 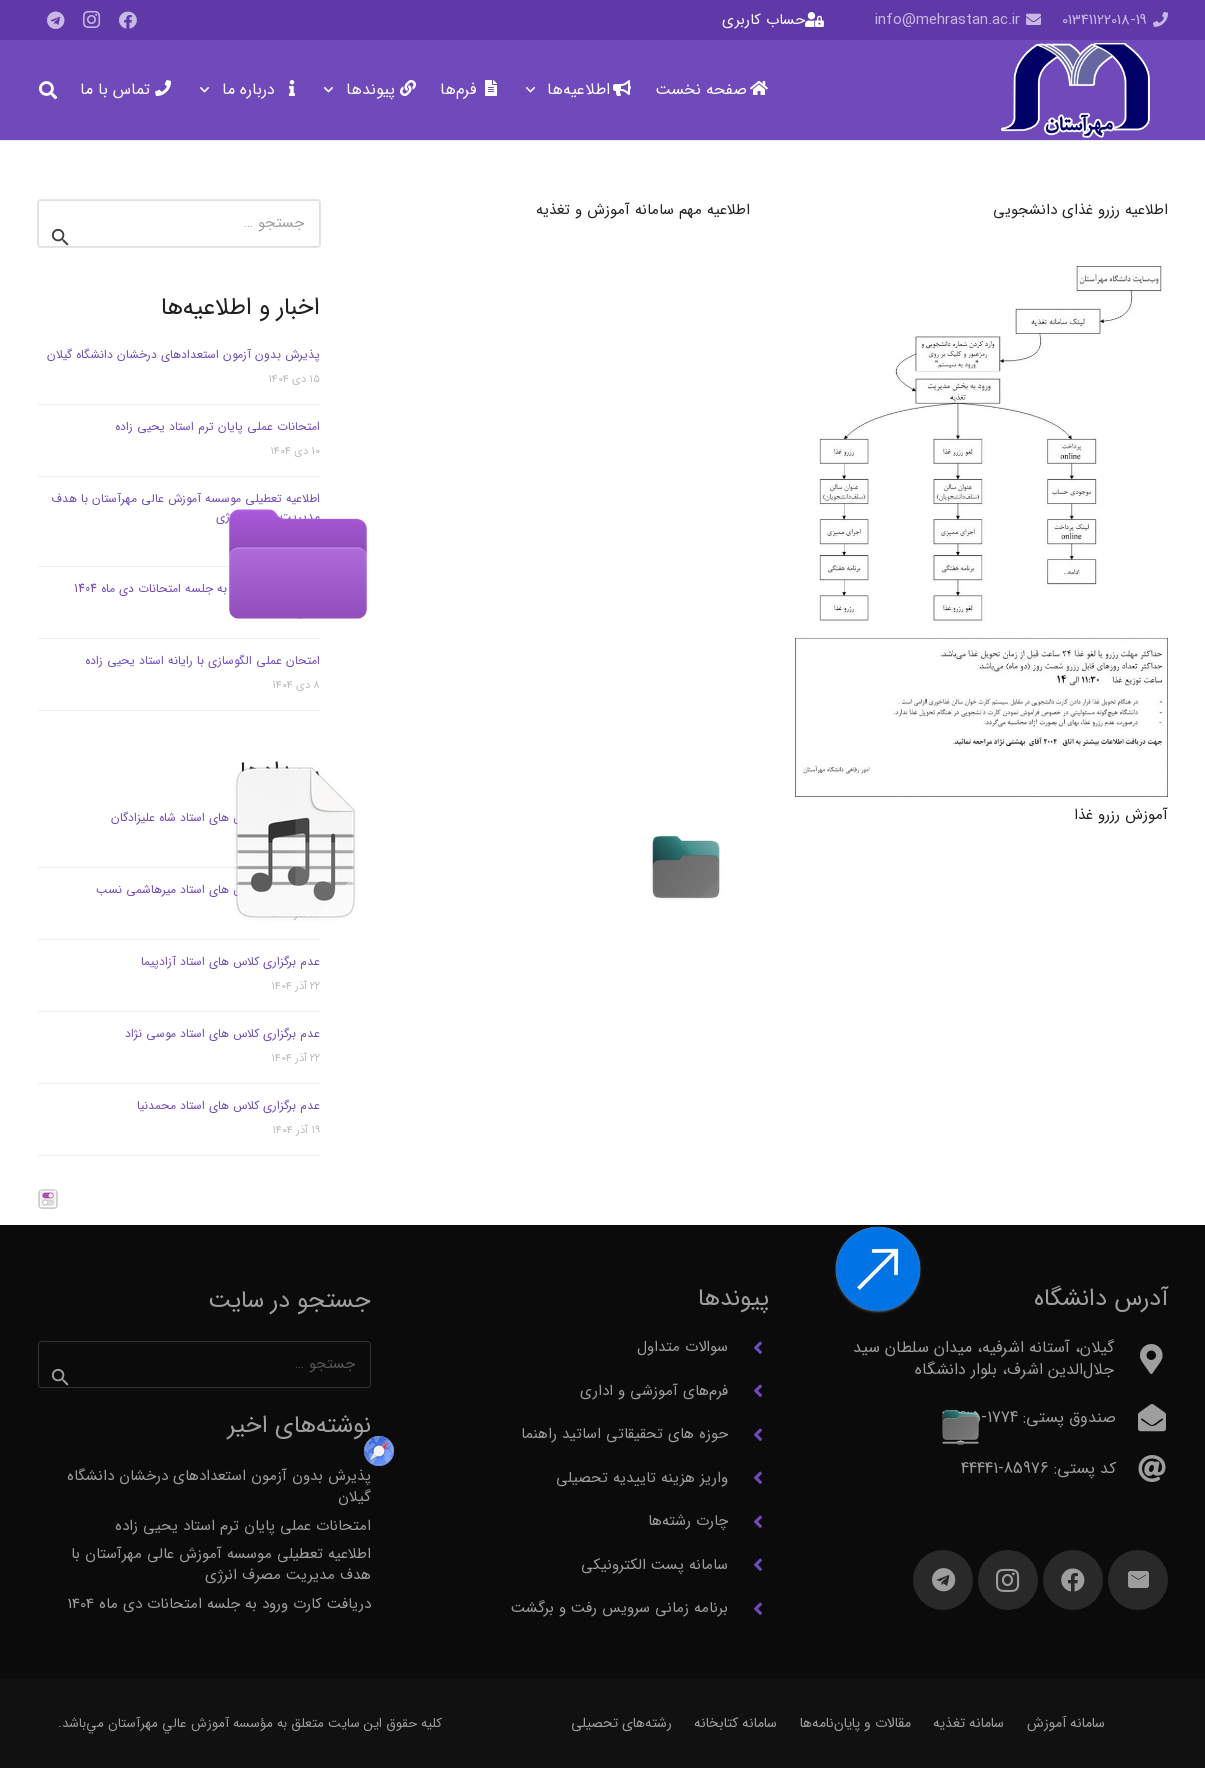 I want to click on an audio melody file type, so click(x=295, y=842).